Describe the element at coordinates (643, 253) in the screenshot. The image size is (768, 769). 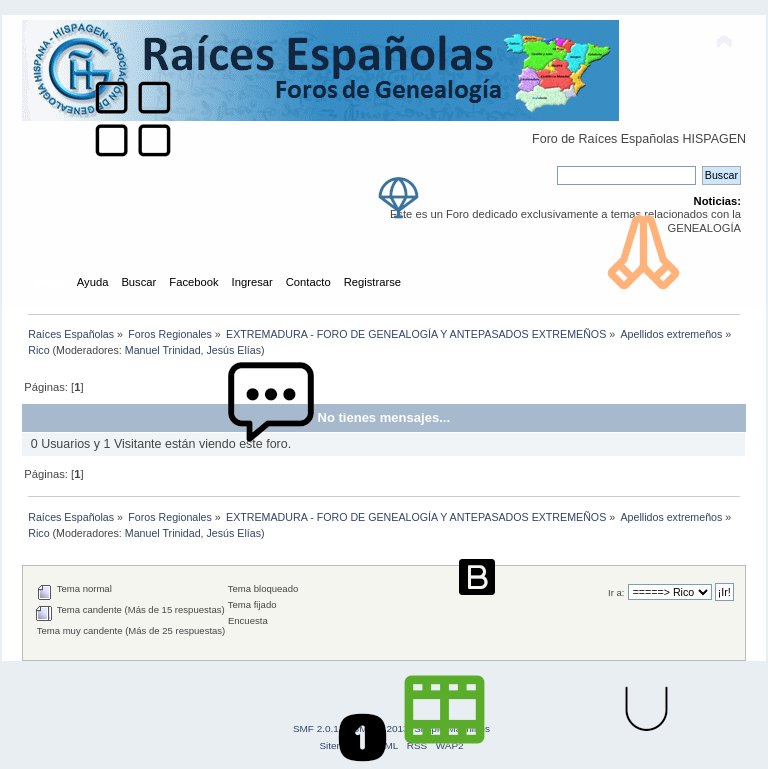
I see `express gratitude or thanks` at that location.